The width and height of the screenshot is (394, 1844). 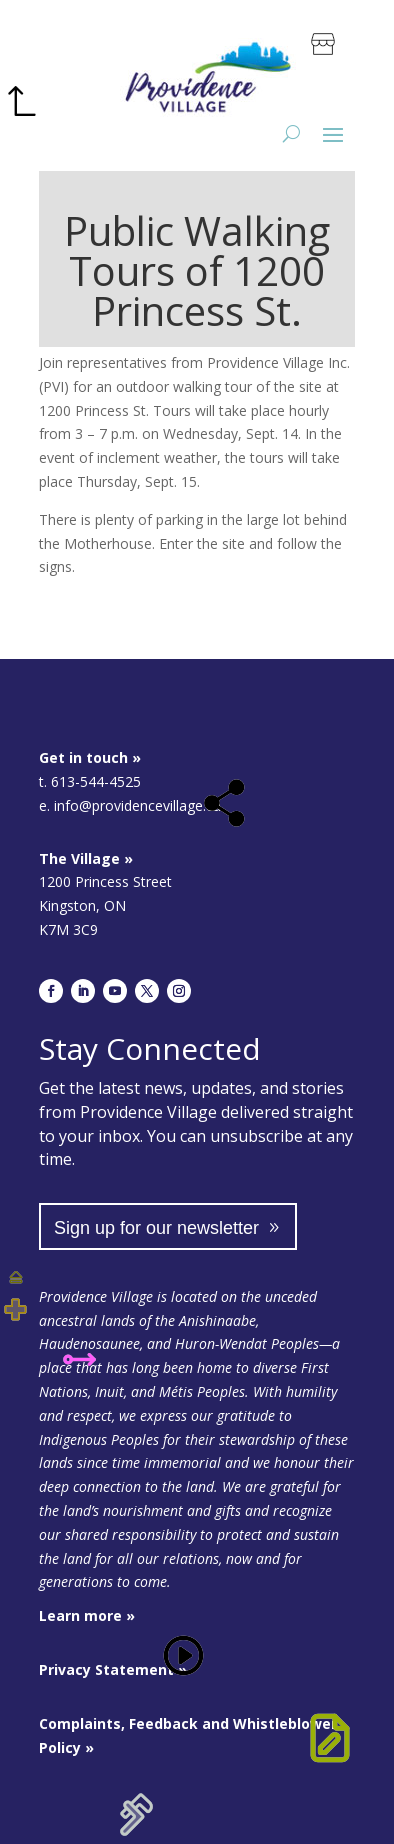 I want to click on edit this document, so click(x=330, y=1738).